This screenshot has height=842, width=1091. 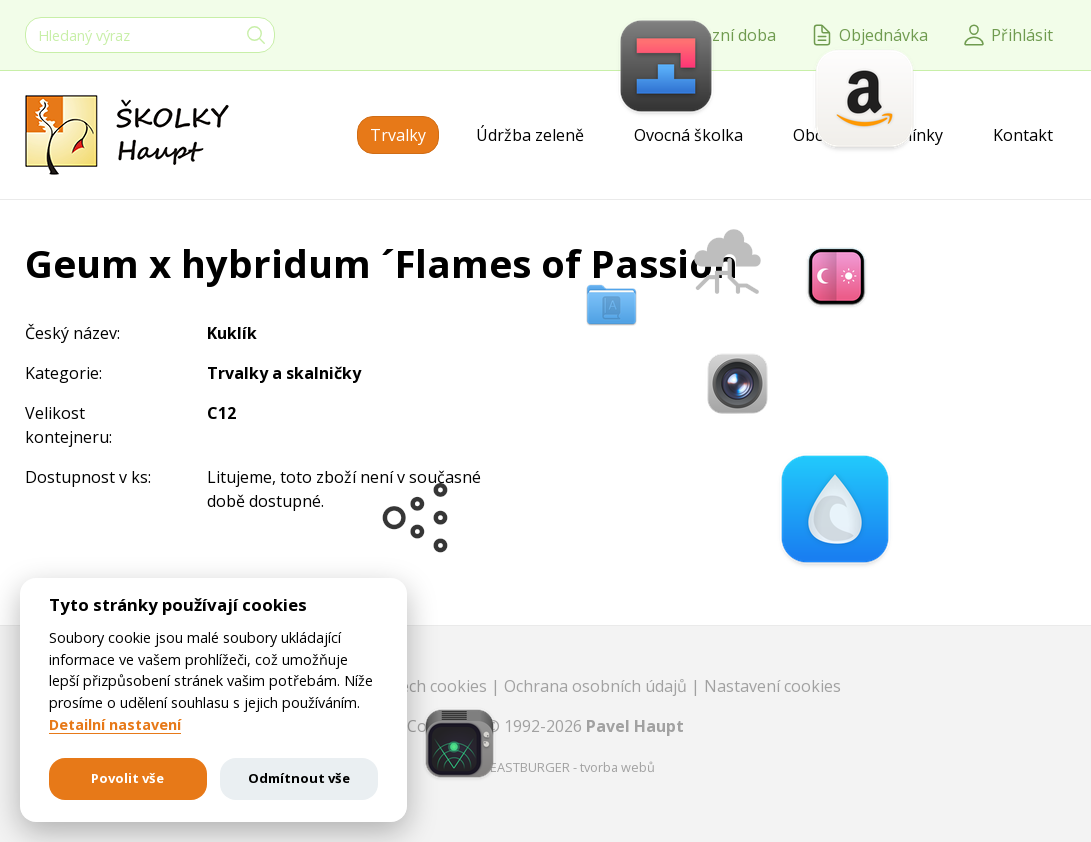 What do you see at coordinates (666, 66) in the screenshot?
I see `launch quadrapassel tetris-style puzzle game` at bounding box center [666, 66].